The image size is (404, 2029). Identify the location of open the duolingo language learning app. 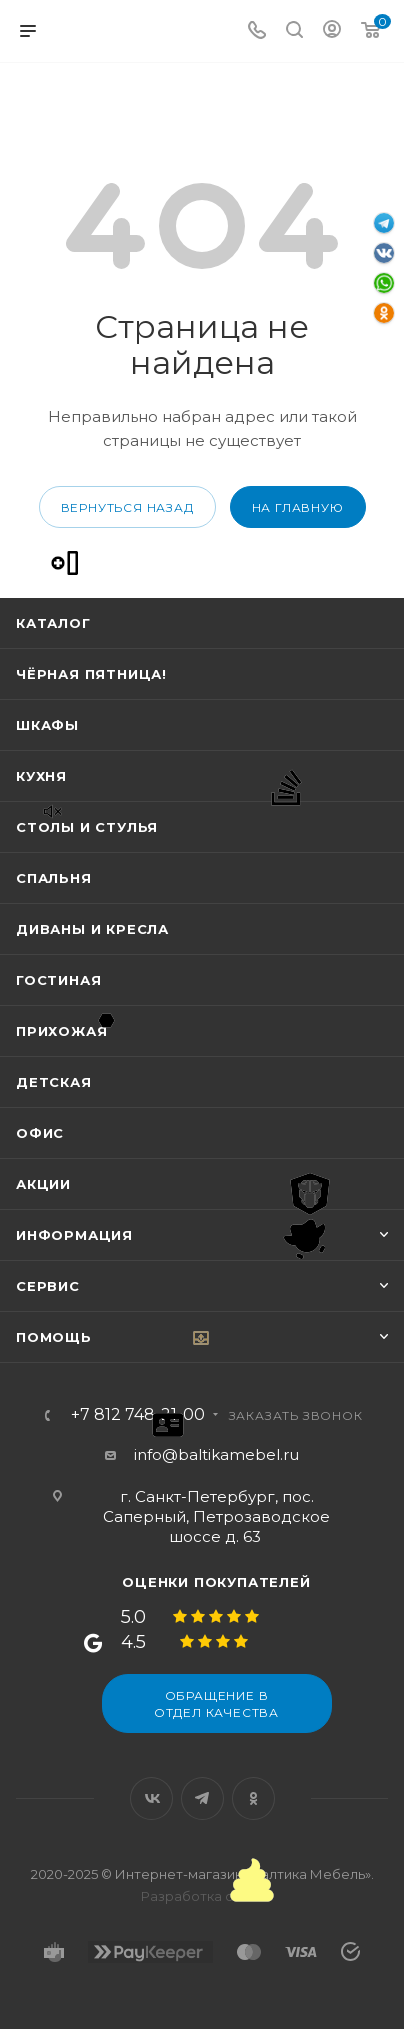
(304, 1239).